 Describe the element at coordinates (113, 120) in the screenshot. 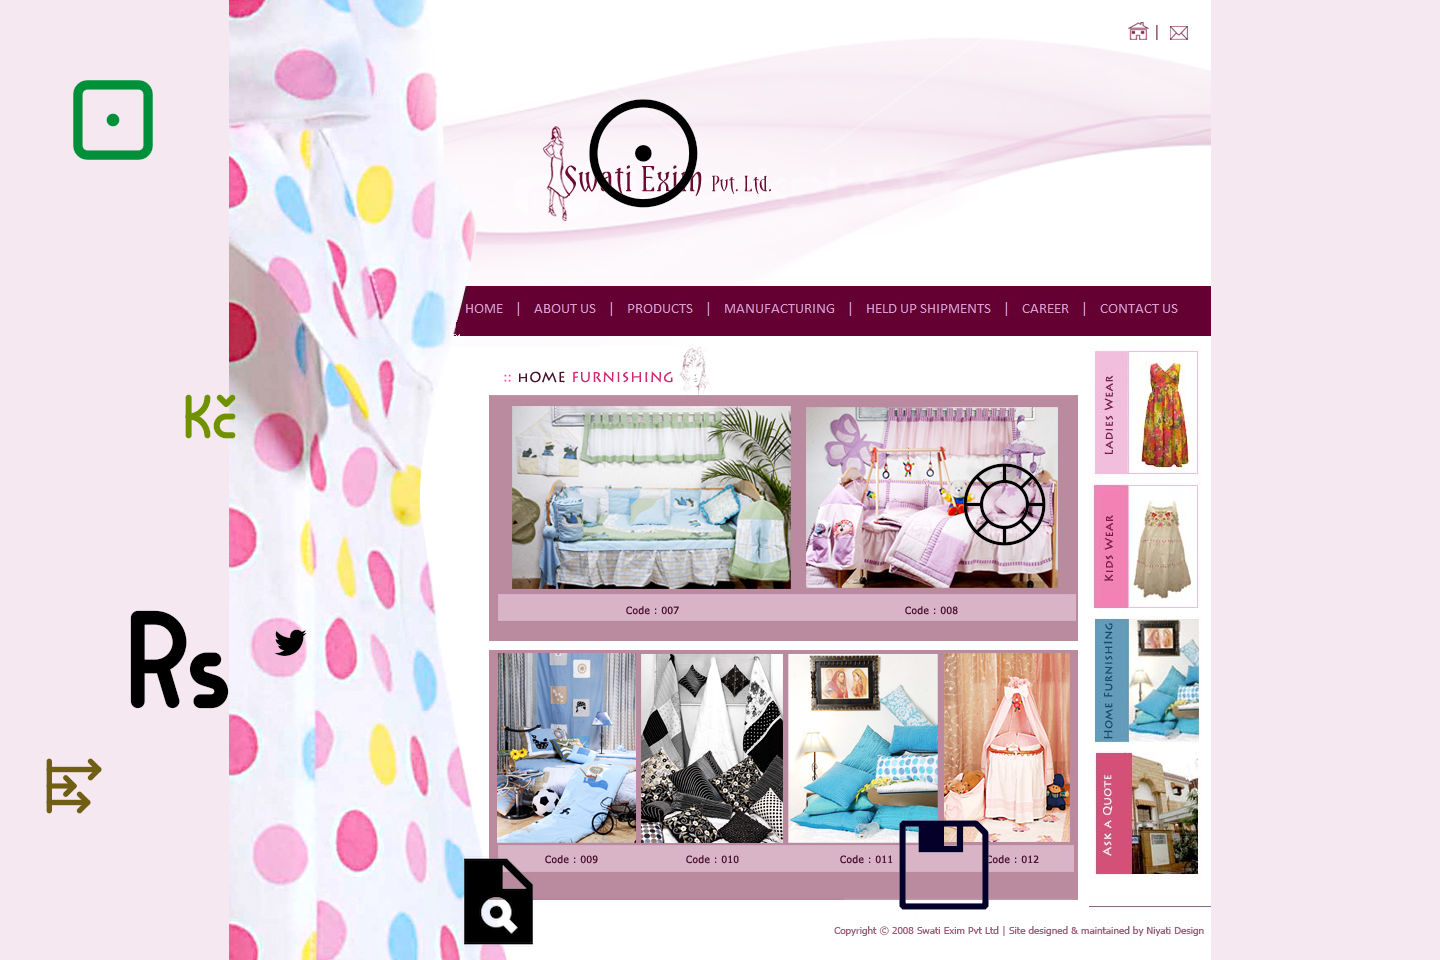

I see `roll the dice or generate a random result` at that location.